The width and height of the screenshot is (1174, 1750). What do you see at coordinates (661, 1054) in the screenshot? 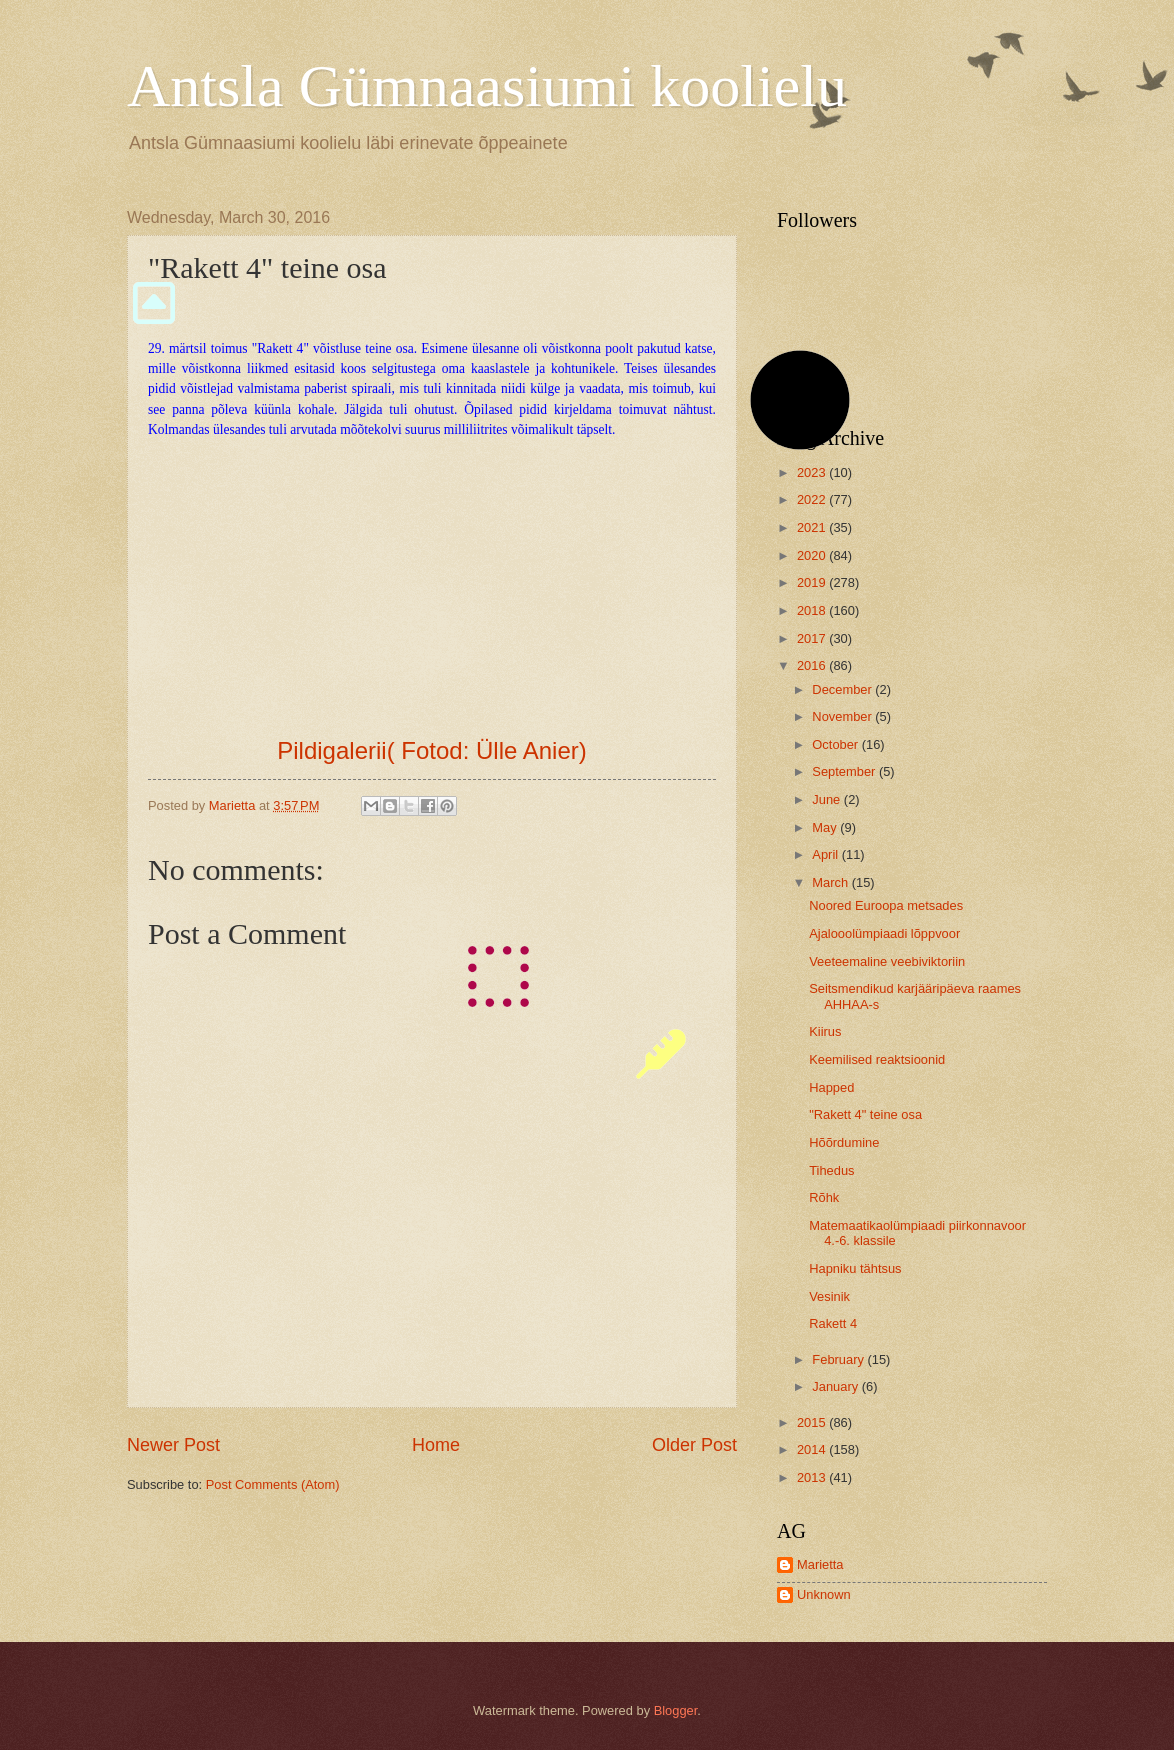
I see `view current temperature` at bounding box center [661, 1054].